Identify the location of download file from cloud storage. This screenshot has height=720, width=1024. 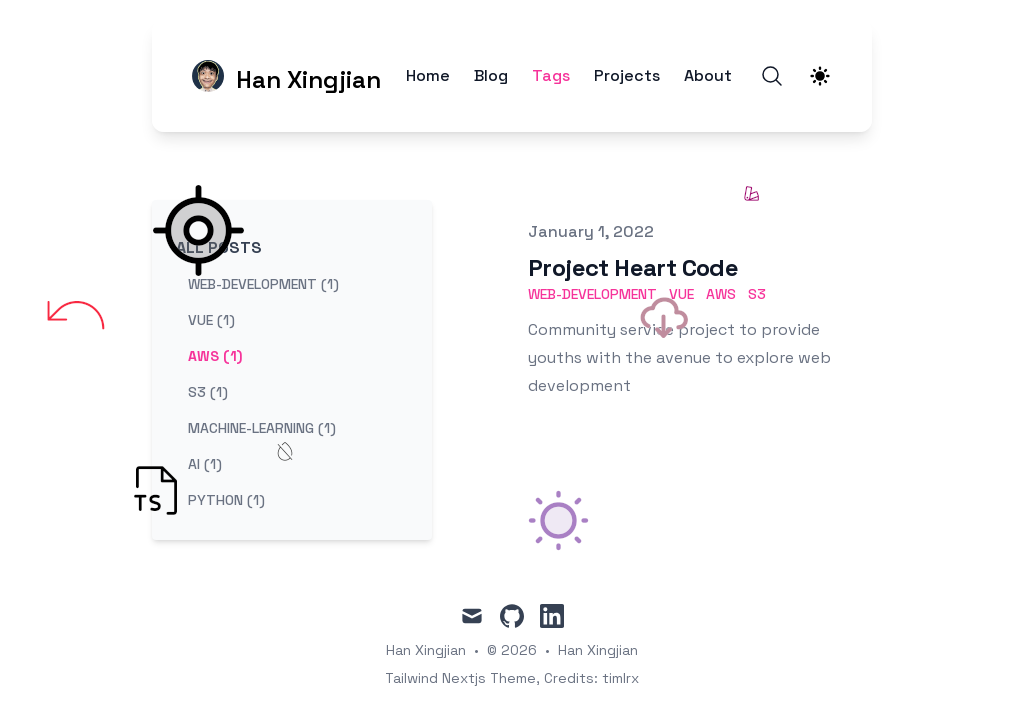
(663, 314).